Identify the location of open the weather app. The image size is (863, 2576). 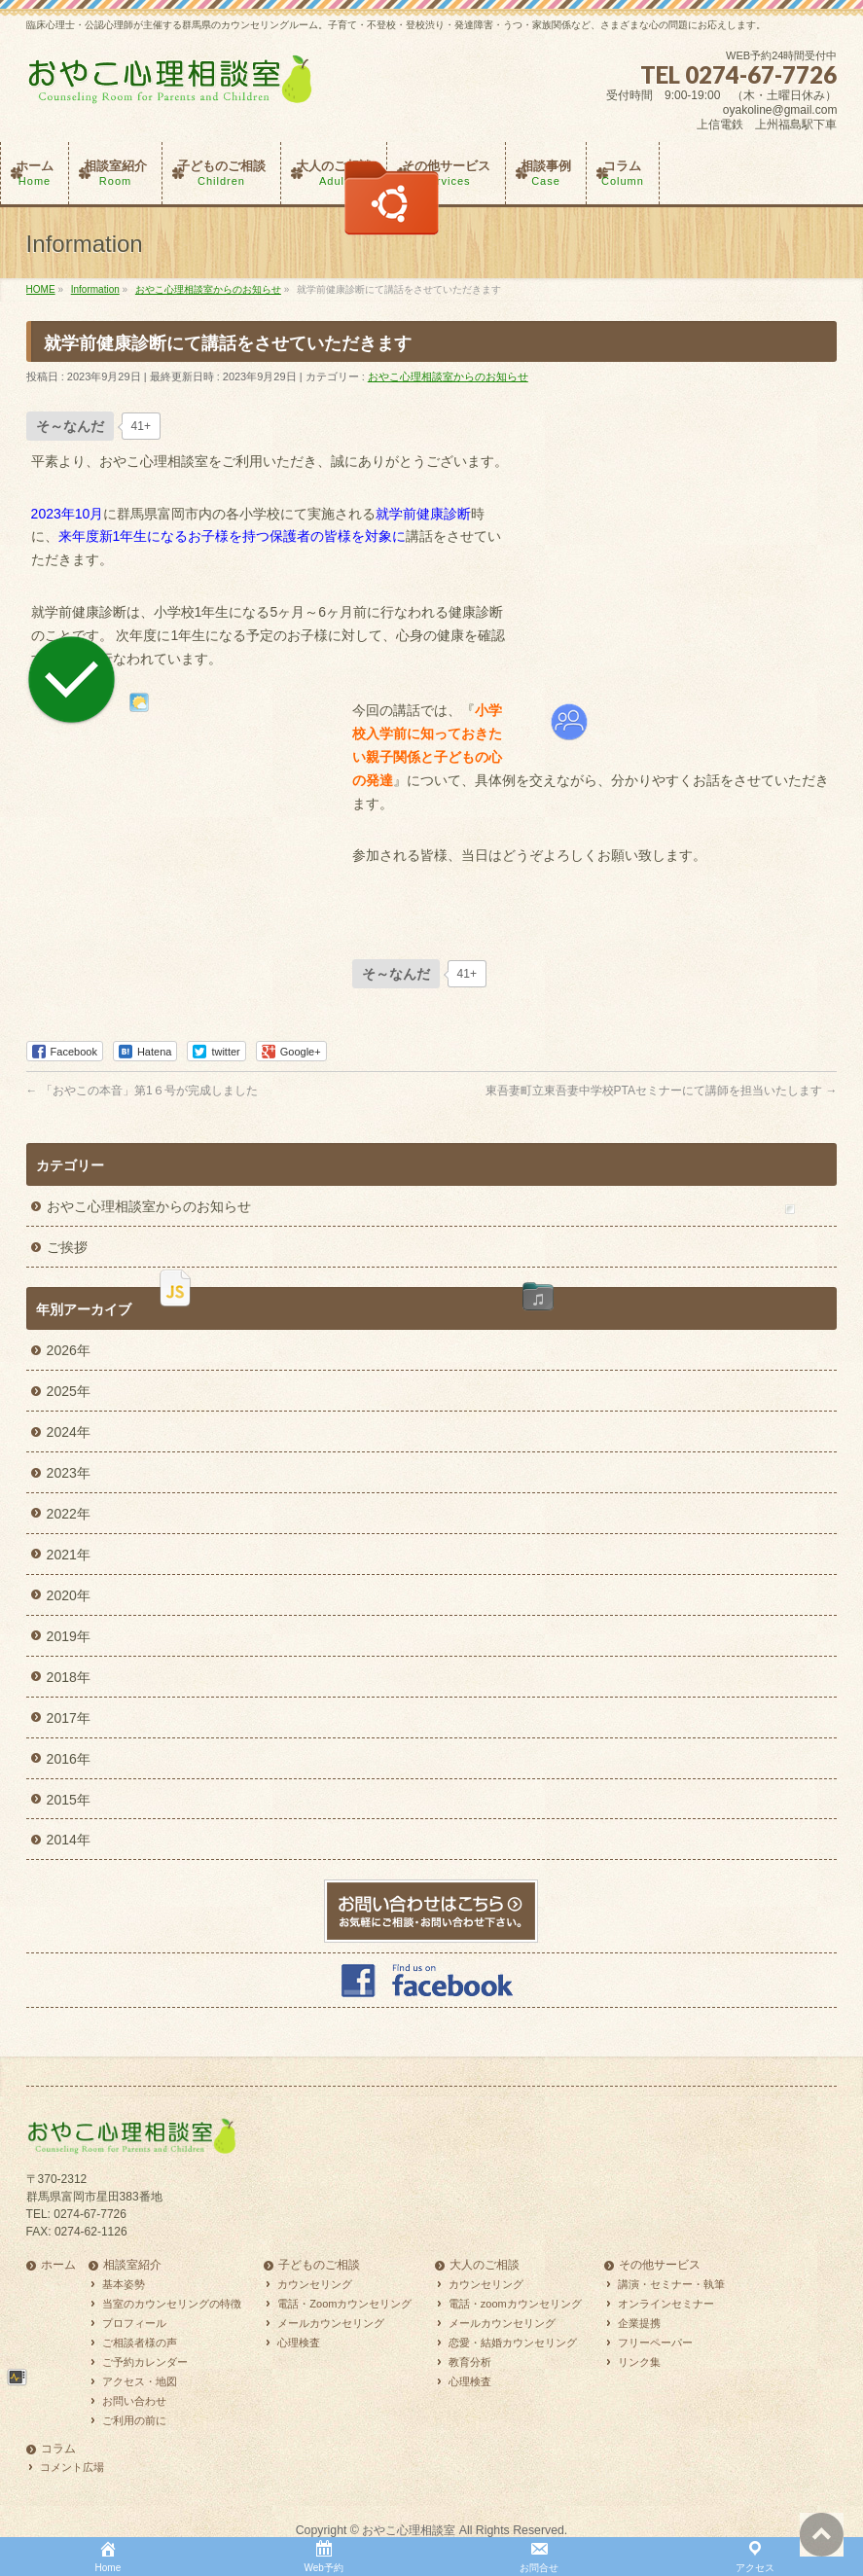
(139, 702).